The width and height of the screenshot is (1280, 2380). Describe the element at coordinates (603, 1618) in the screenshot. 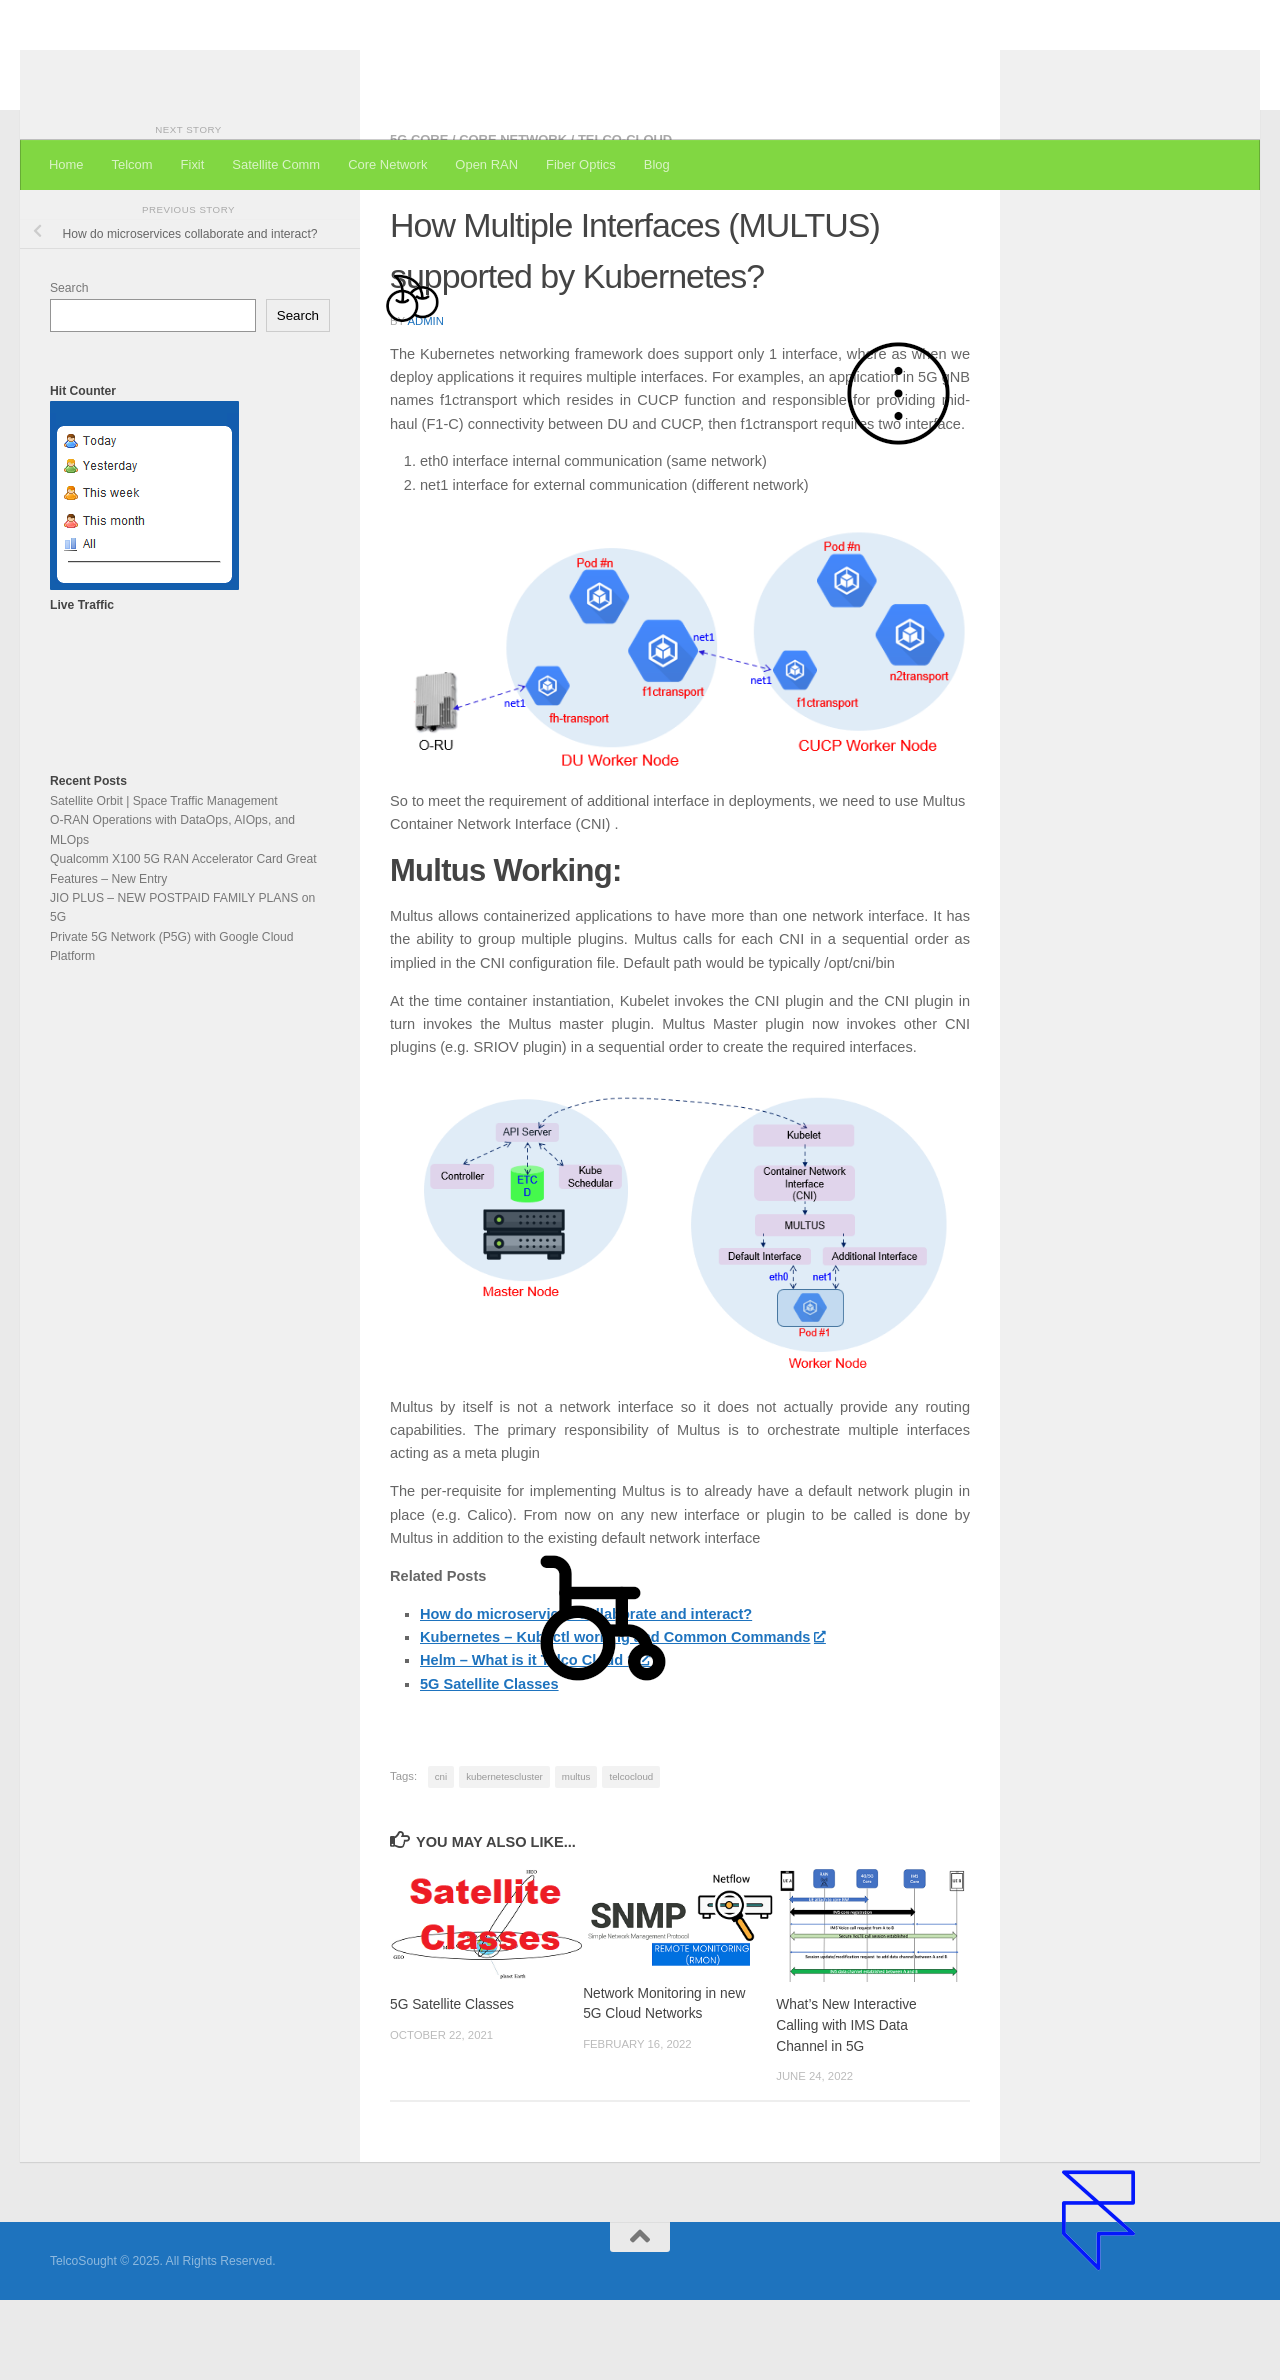

I see `indicates wheelchair accessibility available` at that location.